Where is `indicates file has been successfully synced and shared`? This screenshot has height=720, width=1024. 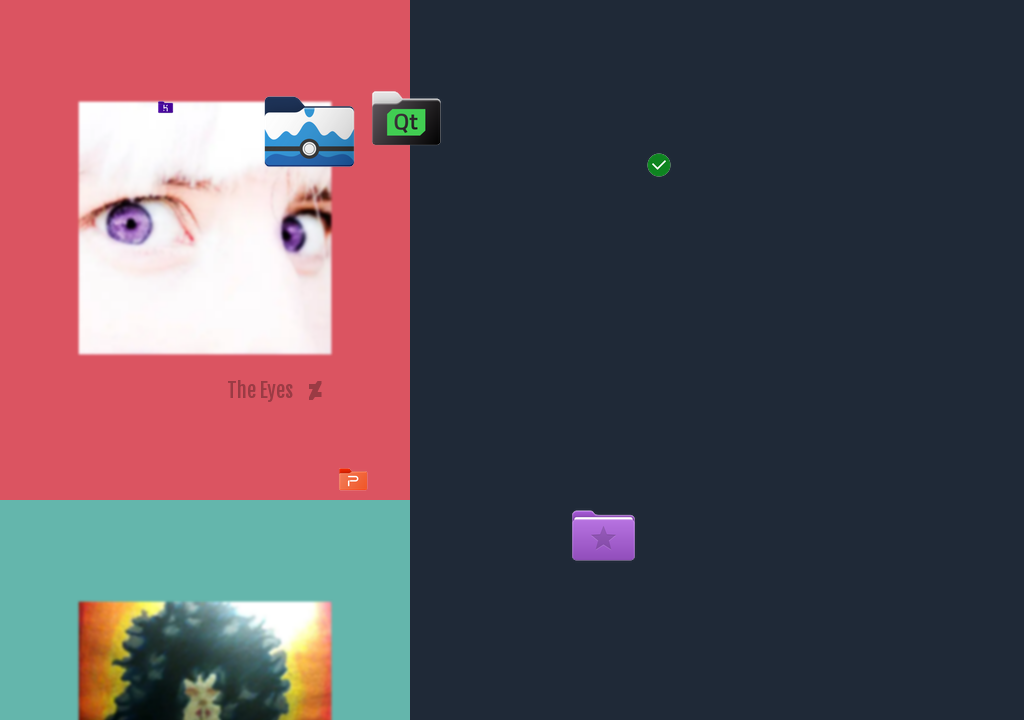
indicates file has been successfully synced and shared is located at coordinates (659, 165).